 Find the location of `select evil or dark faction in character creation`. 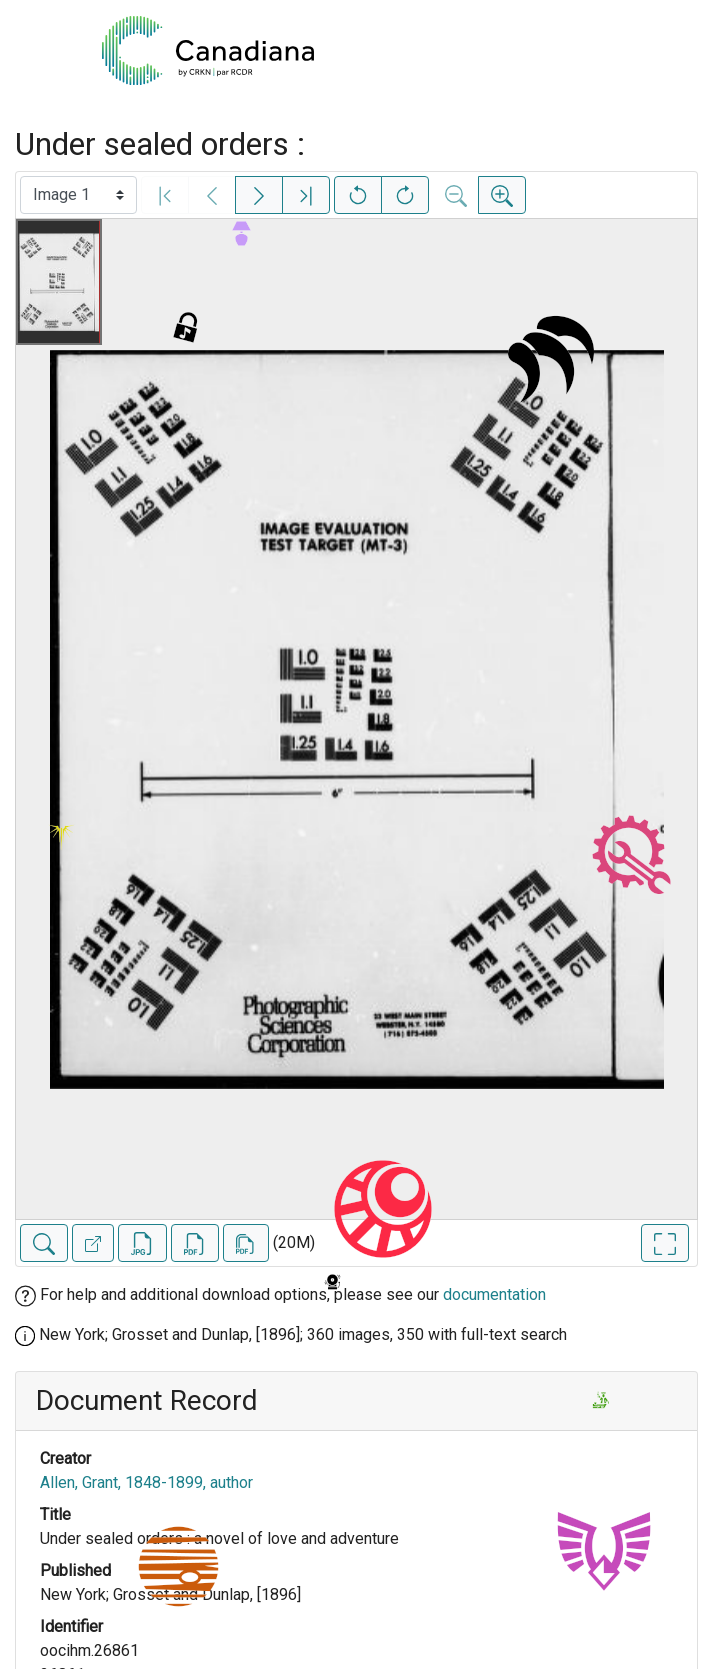

select evil or dark faction in character creation is located at coordinates (61, 837).